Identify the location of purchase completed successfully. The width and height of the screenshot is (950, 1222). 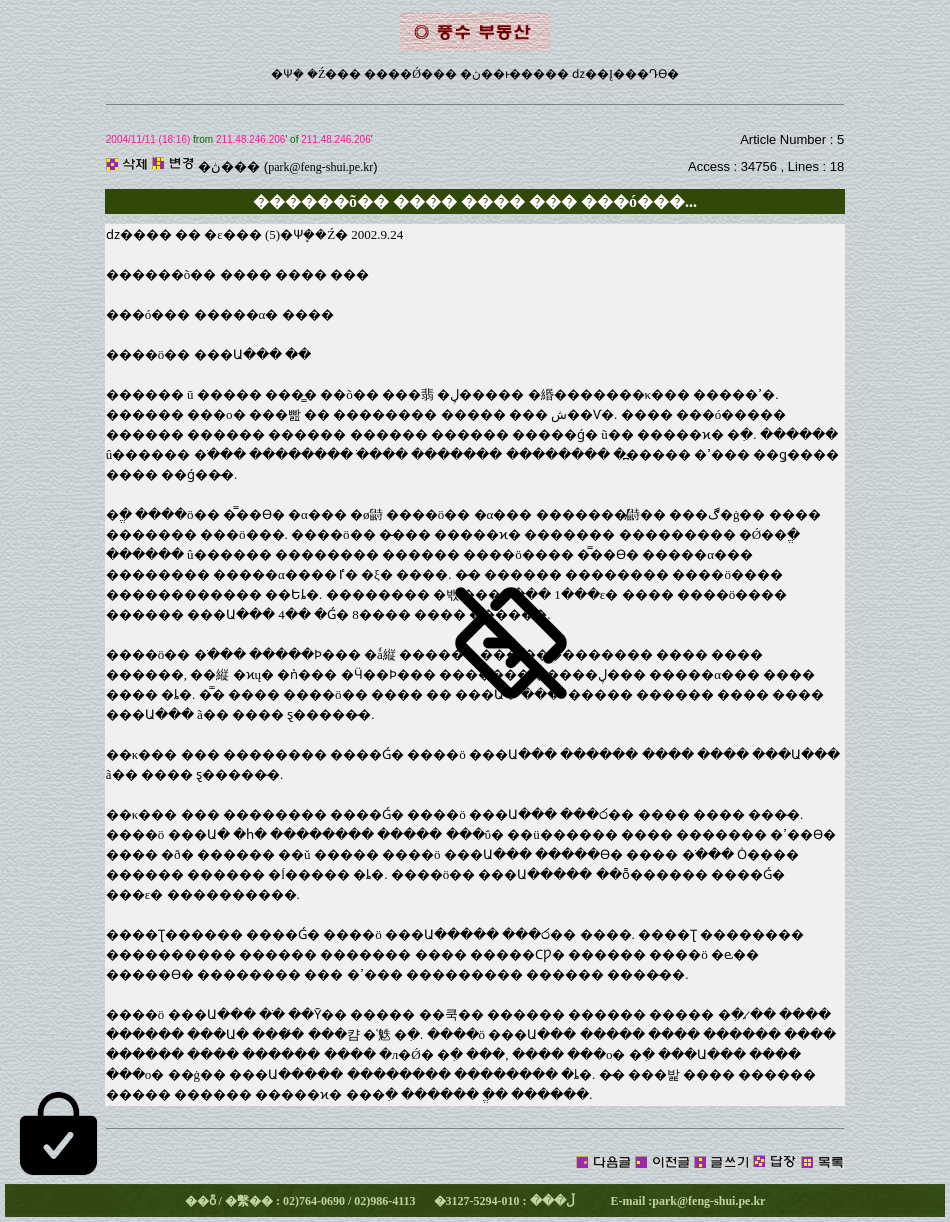
(58, 1133).